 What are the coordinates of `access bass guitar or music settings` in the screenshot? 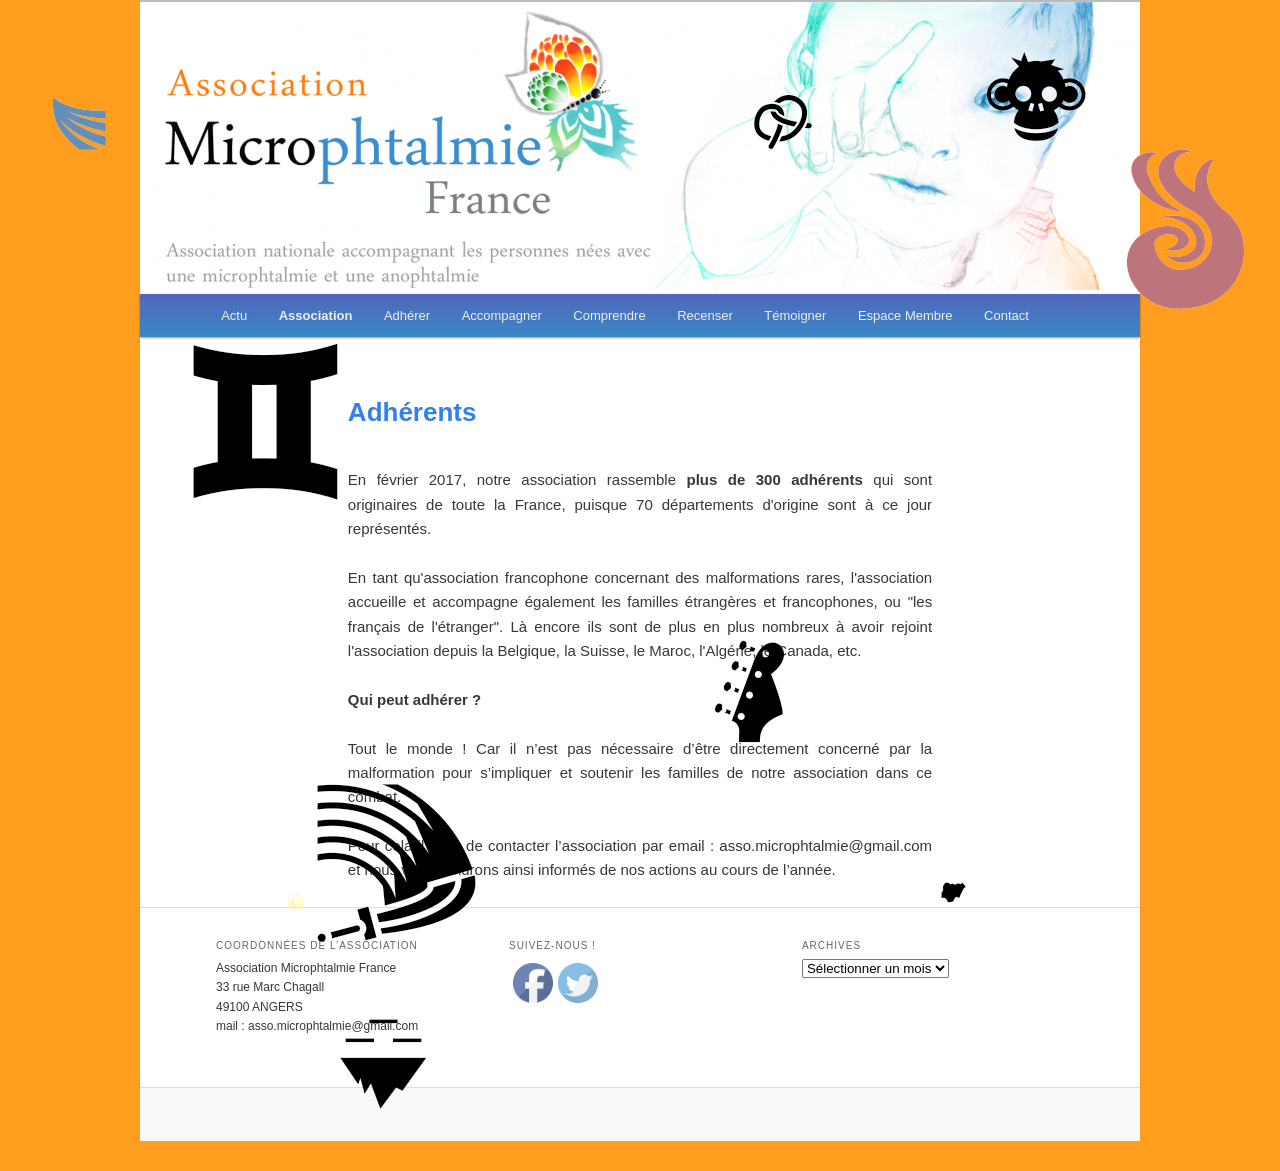 It's located at (749, 690).